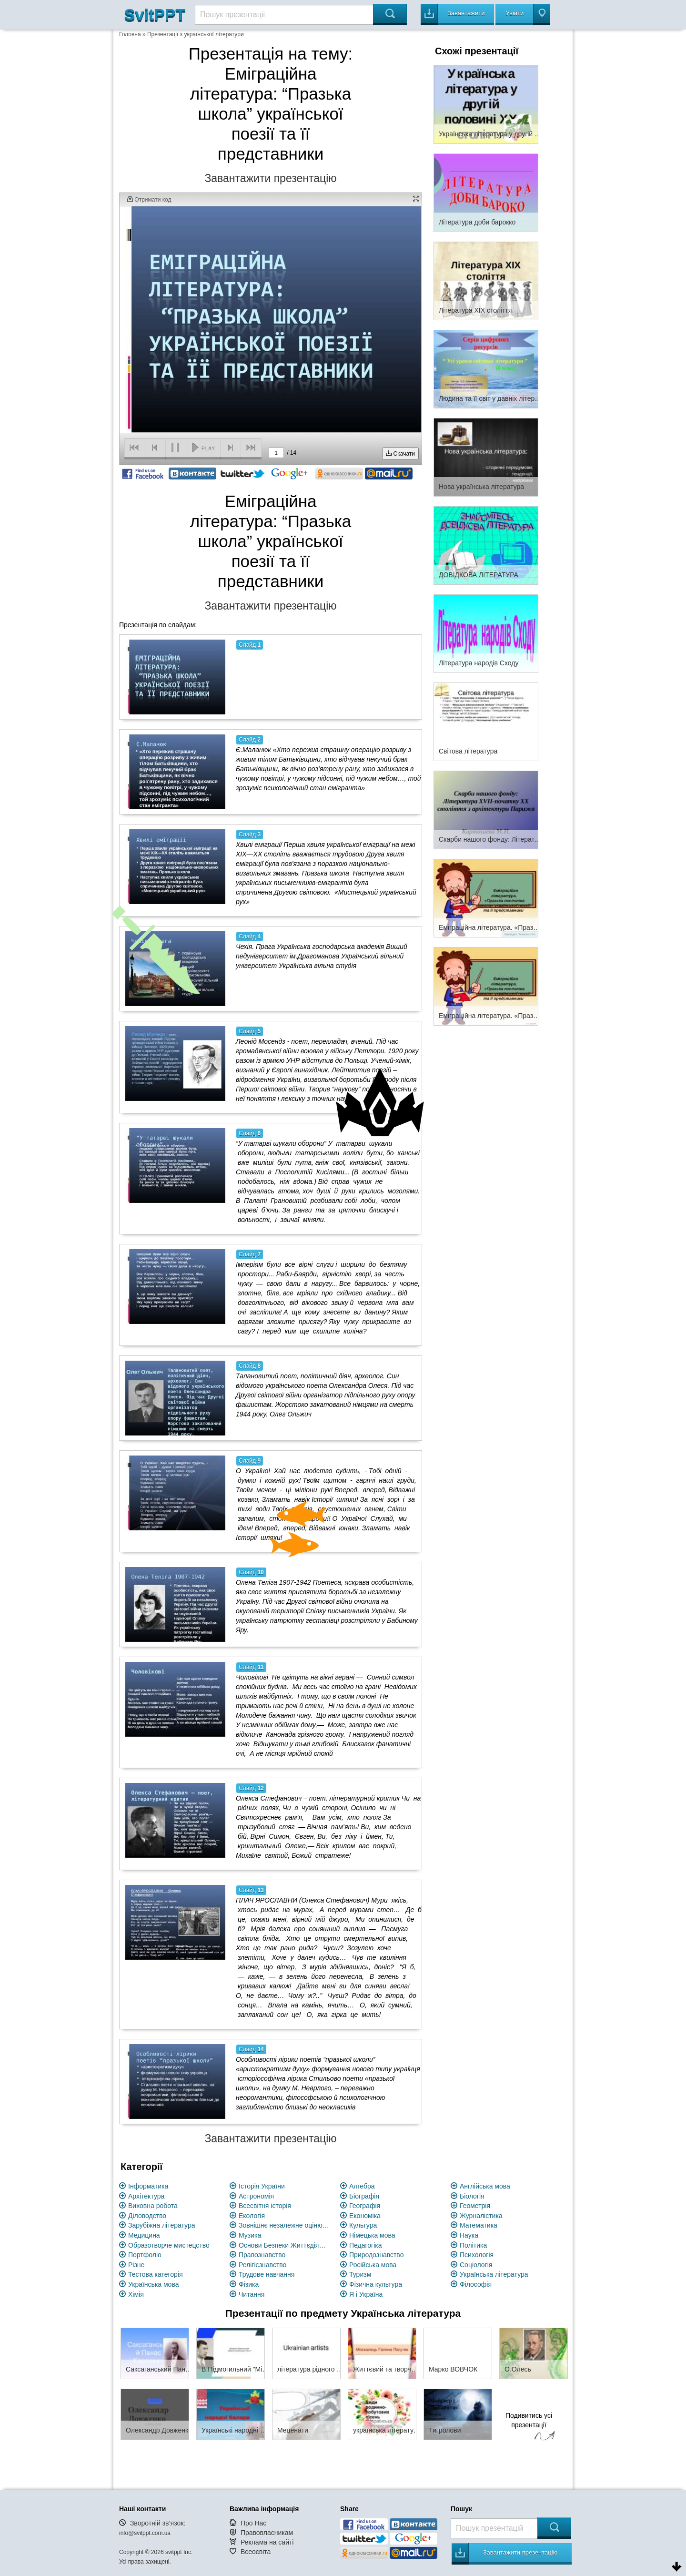 This screenshot has width=686, height=2576. I want to click on indicates royalty or kingdom-related game feature, so click(380, 1104).